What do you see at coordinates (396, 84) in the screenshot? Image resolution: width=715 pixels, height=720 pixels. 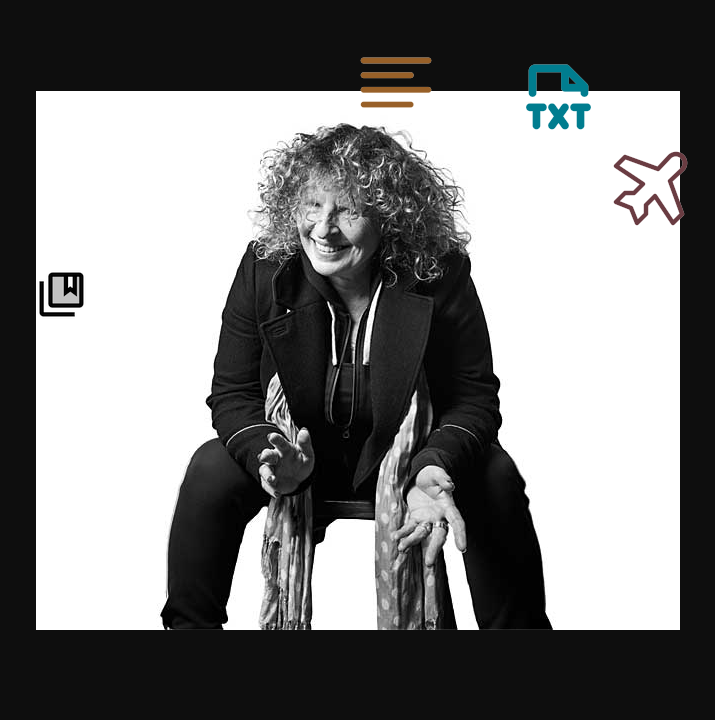 I see `align text to the left` at bounding box center [396, 84].